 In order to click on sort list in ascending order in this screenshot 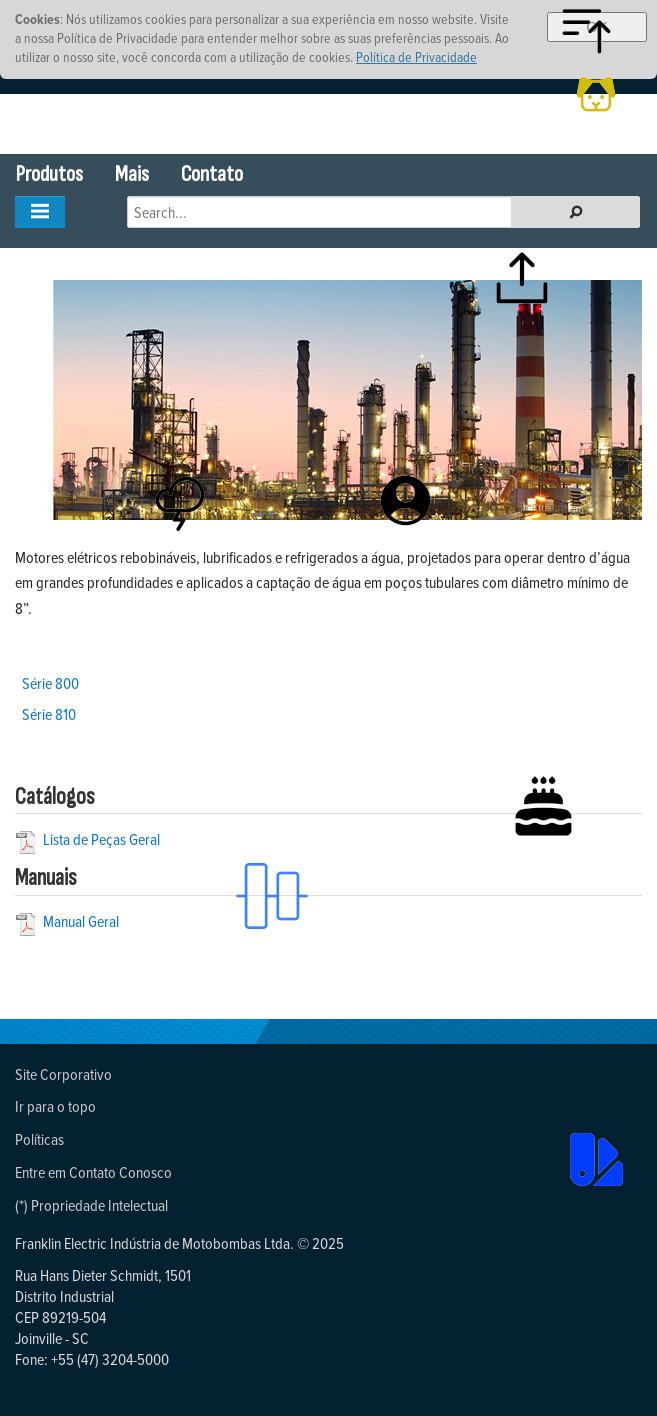, I will do `click(586, 29)`.